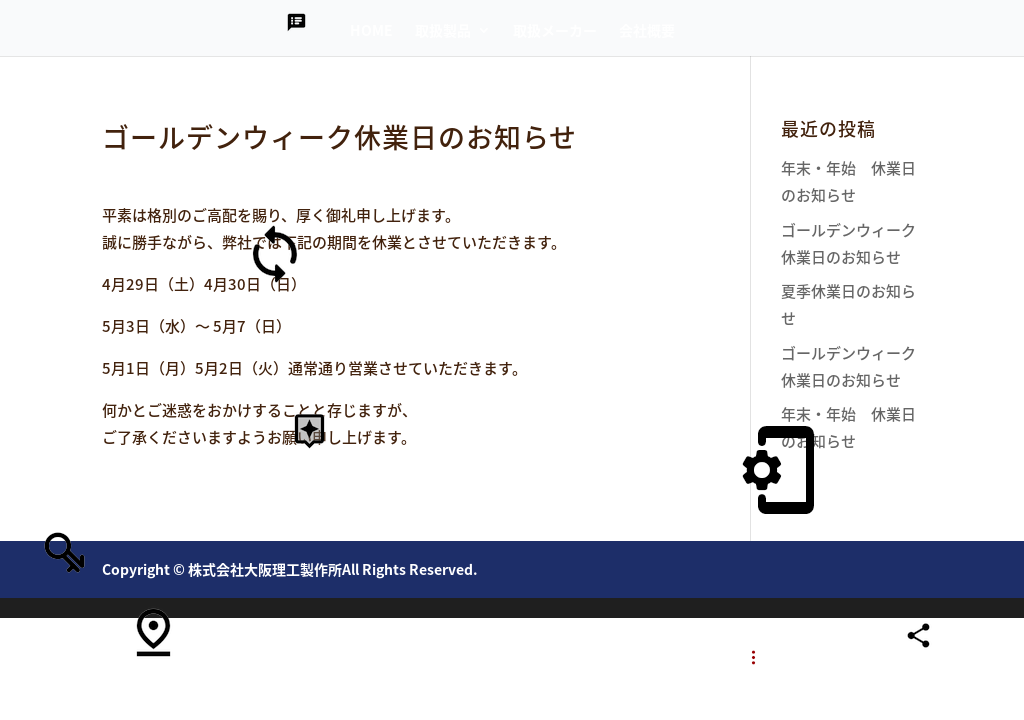  I want to click on share this content with others, so click(918, 635).